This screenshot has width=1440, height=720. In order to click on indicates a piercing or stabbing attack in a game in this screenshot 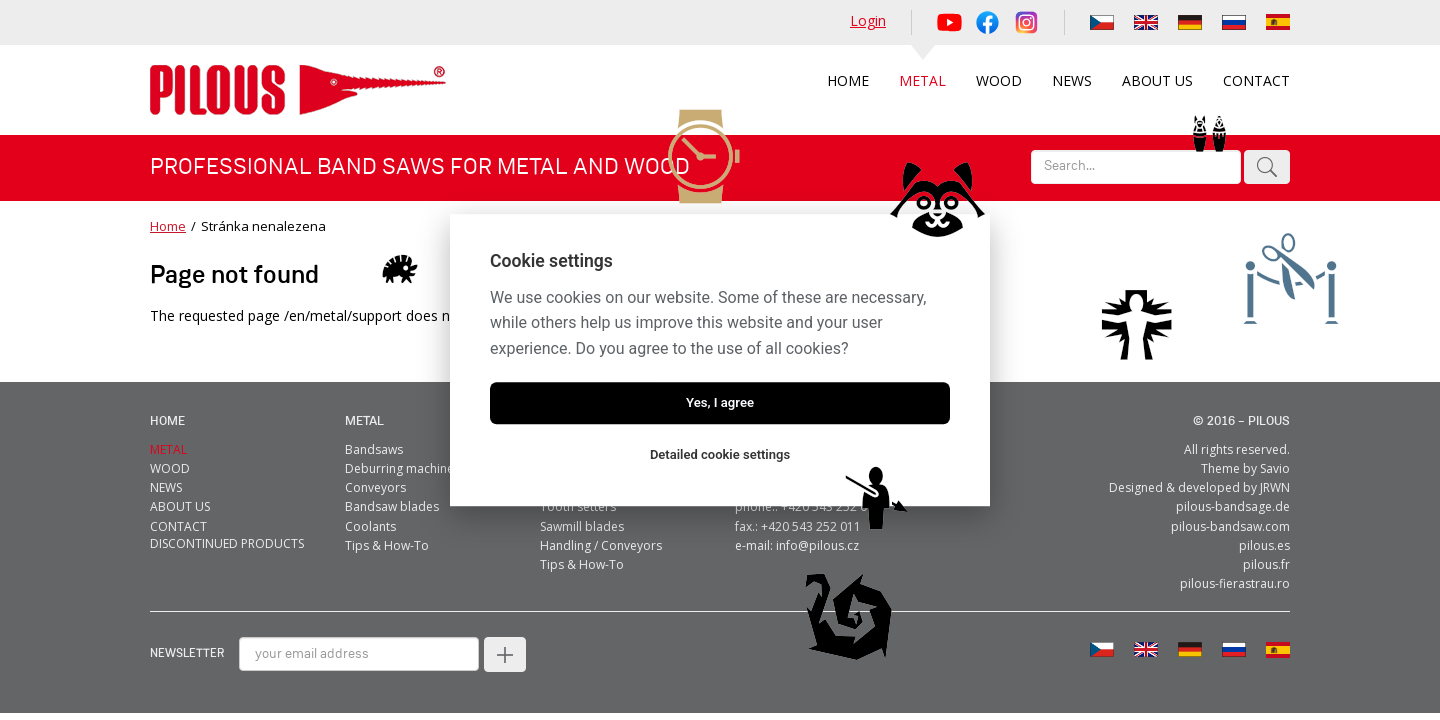, I will do `click(877, 498)`.